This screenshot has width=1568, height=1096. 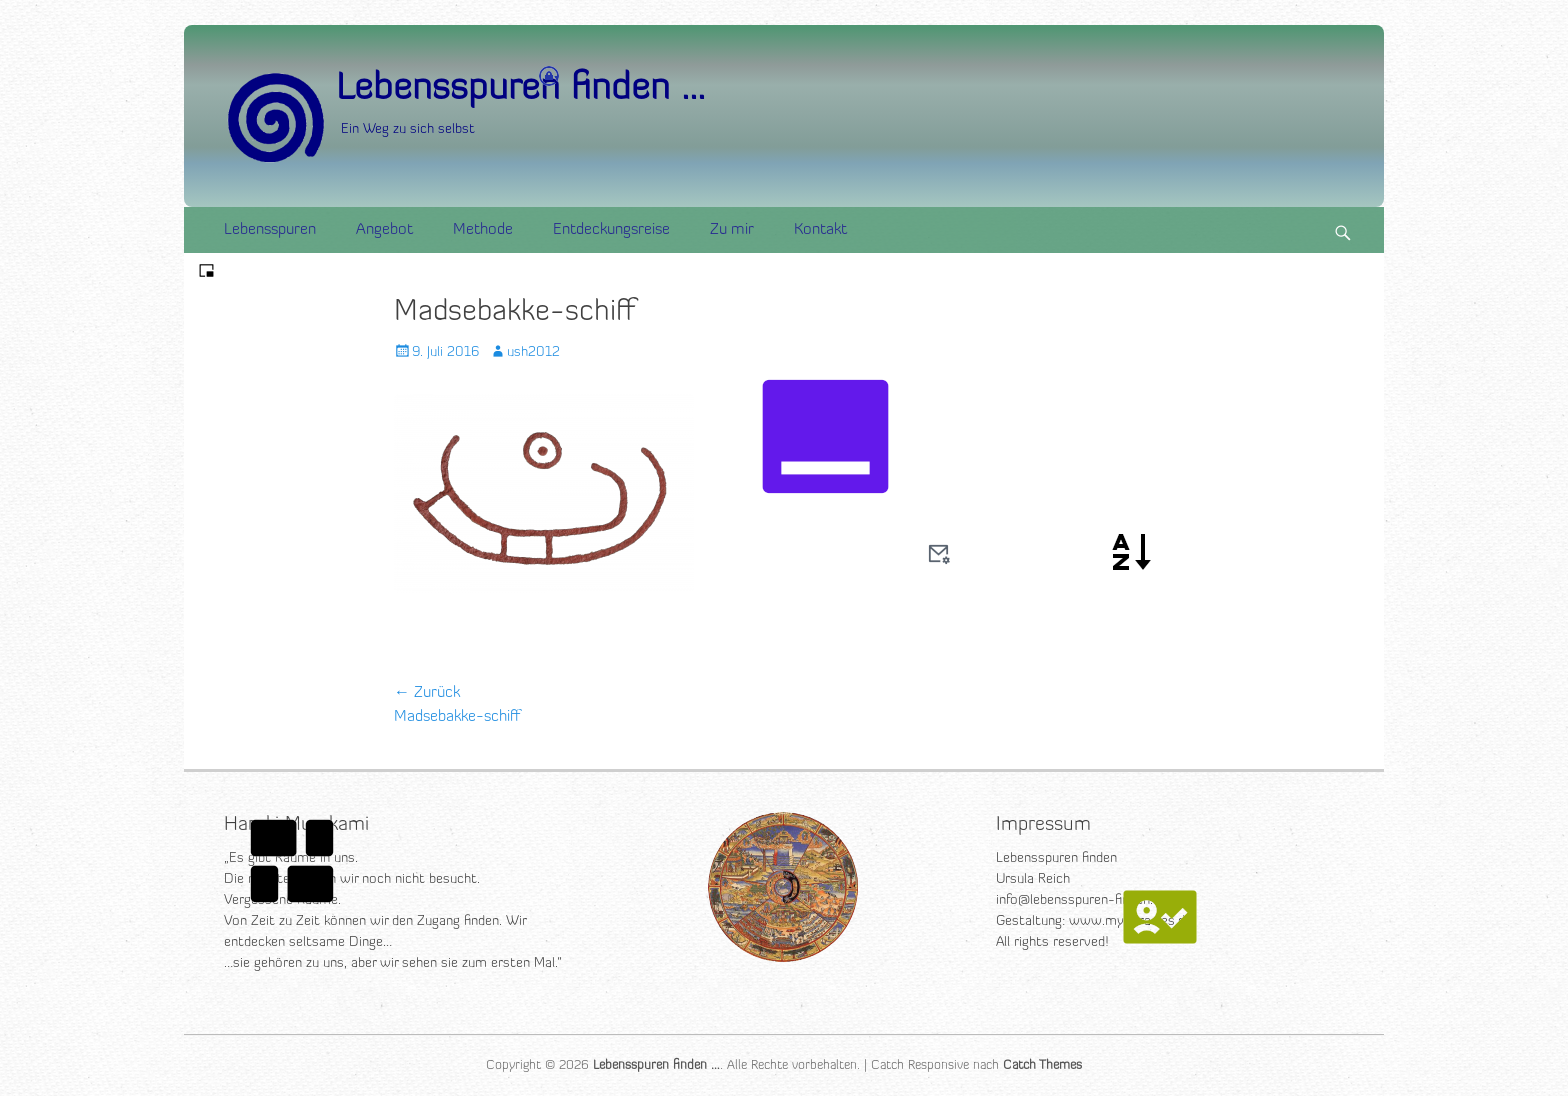 I want to click on switch to bottom panel layout, so click(x=825, y=436).